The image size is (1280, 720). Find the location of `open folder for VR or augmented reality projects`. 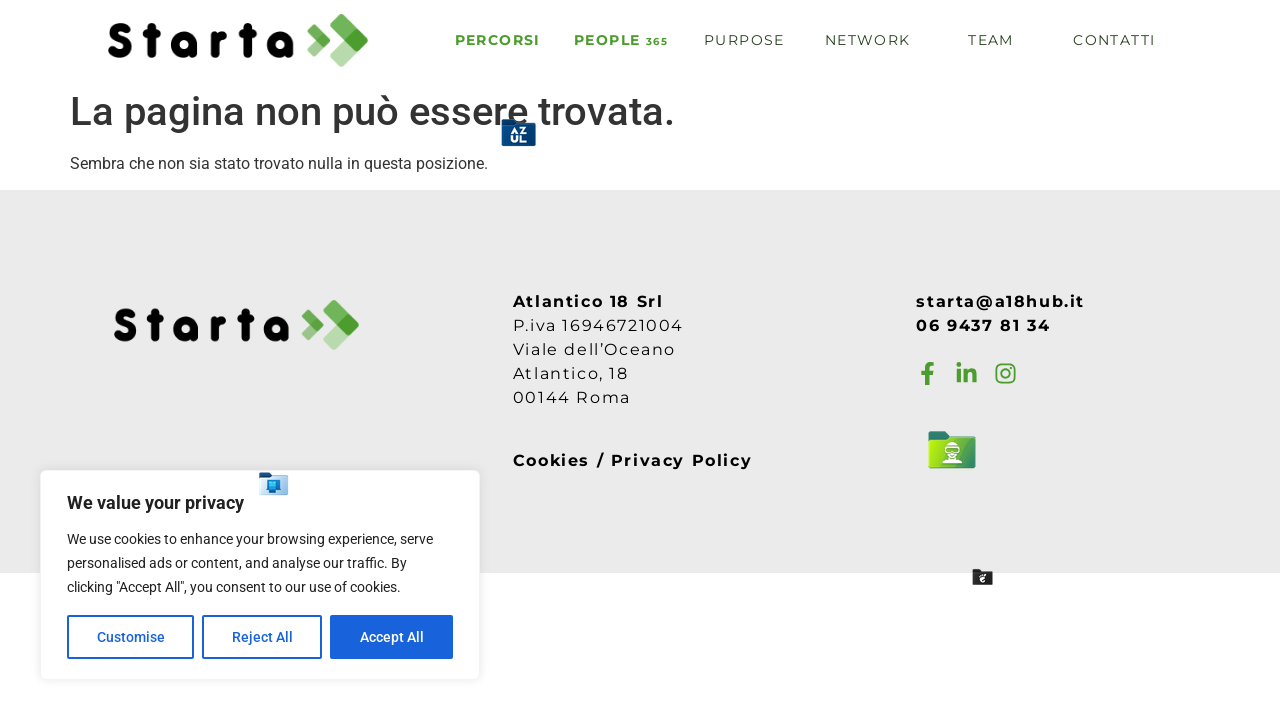

open folder for VR or augmented reality projects is located at coordinates (952, 451).